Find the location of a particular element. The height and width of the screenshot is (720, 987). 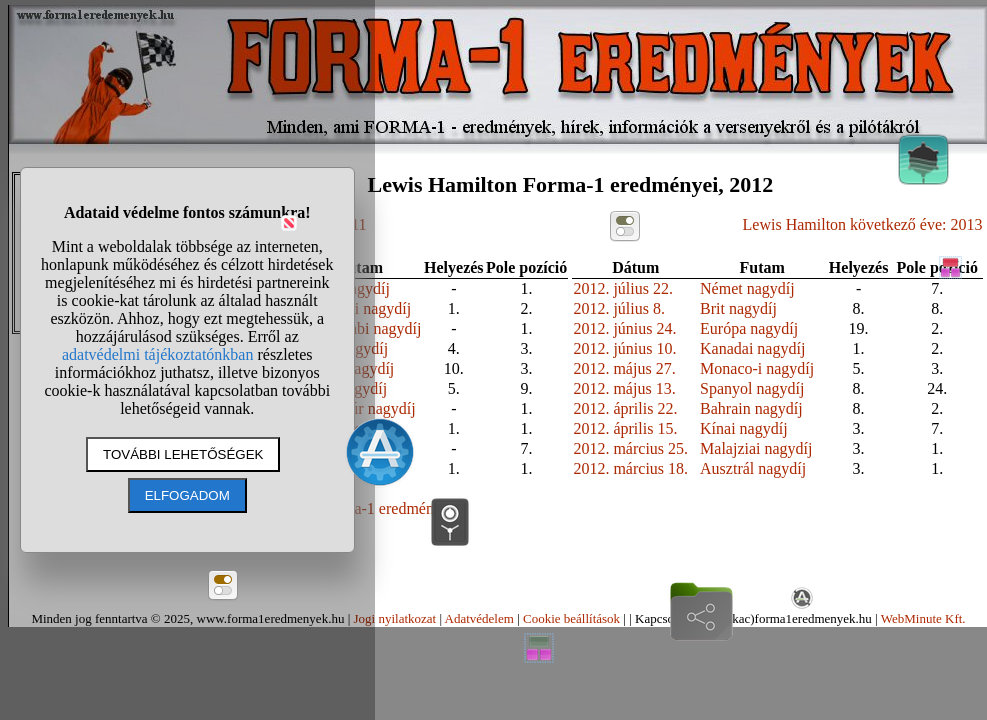

access your public shared folder is located at coordinates (701, 611).